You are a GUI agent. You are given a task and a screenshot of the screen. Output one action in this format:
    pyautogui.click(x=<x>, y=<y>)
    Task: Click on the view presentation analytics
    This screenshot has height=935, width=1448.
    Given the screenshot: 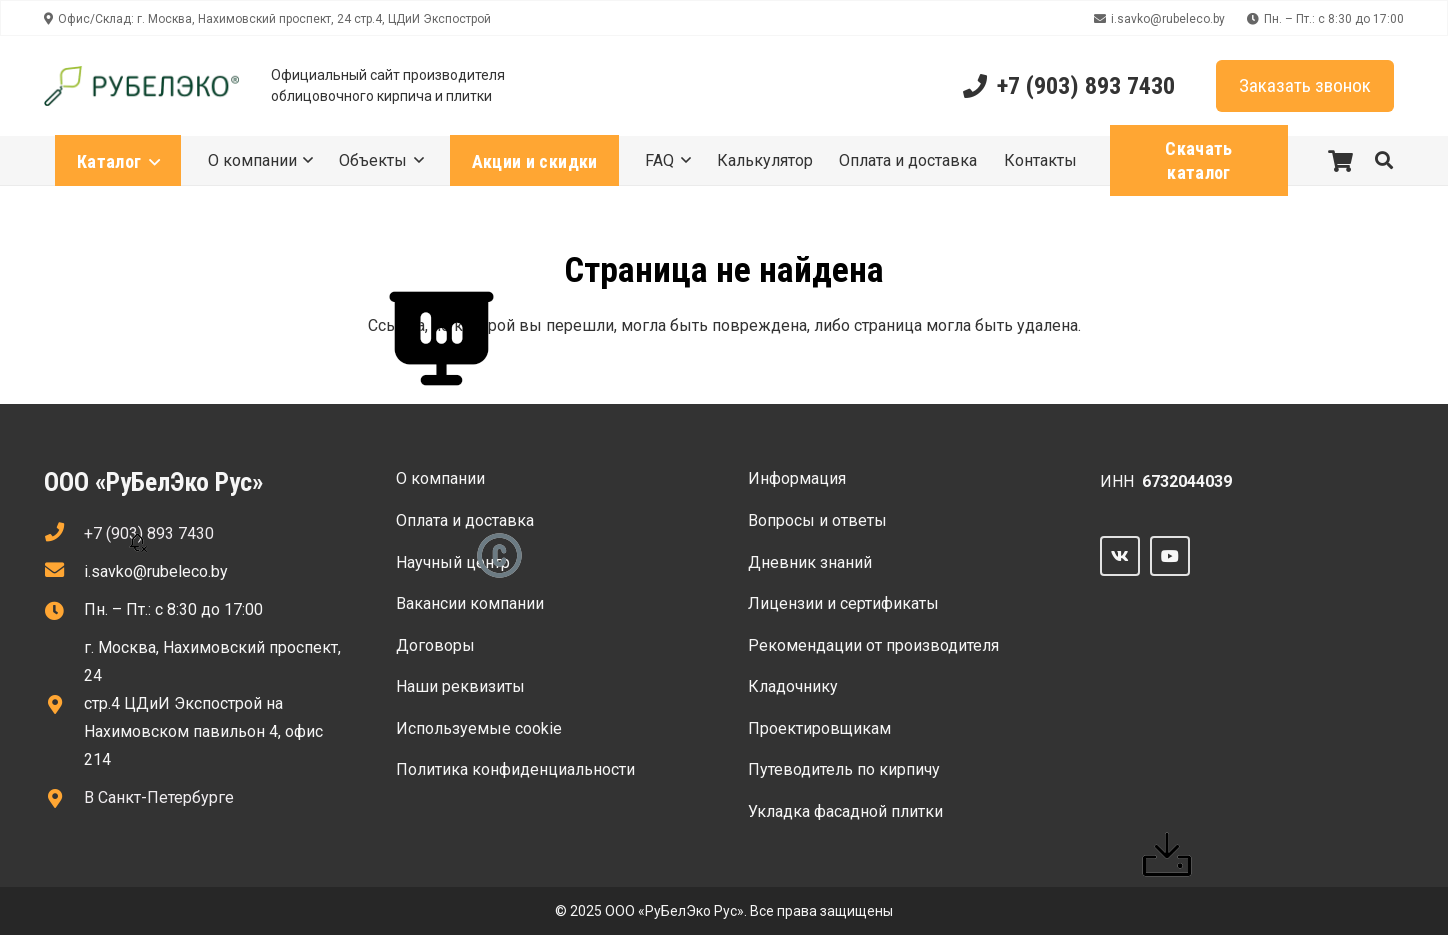 What is the action you would take?
    pyautogui.click(x=441, y=338)
    